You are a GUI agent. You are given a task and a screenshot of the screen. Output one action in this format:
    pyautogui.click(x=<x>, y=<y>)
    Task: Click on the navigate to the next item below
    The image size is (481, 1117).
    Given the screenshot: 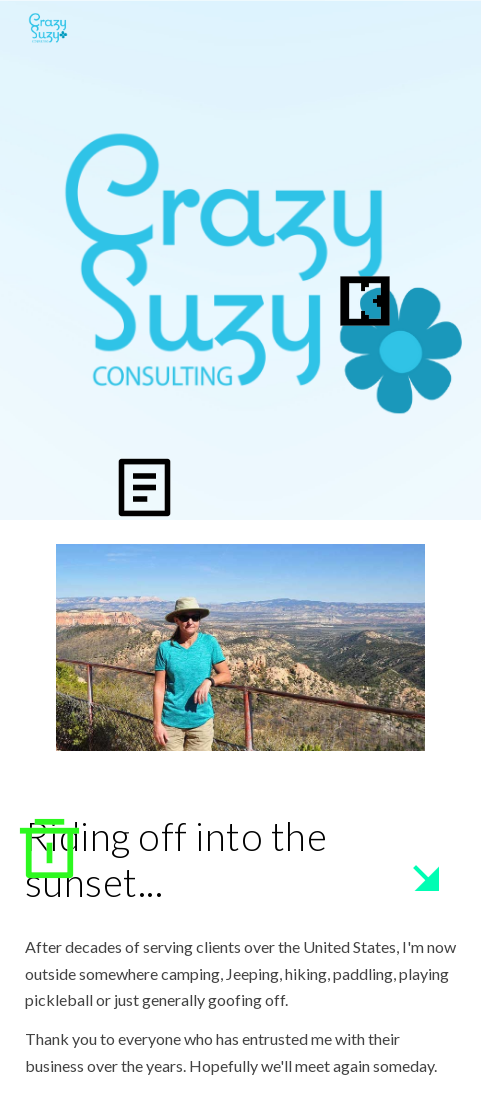 What is the action you would take?
    pyautogui.click(x=426, y=878)
    